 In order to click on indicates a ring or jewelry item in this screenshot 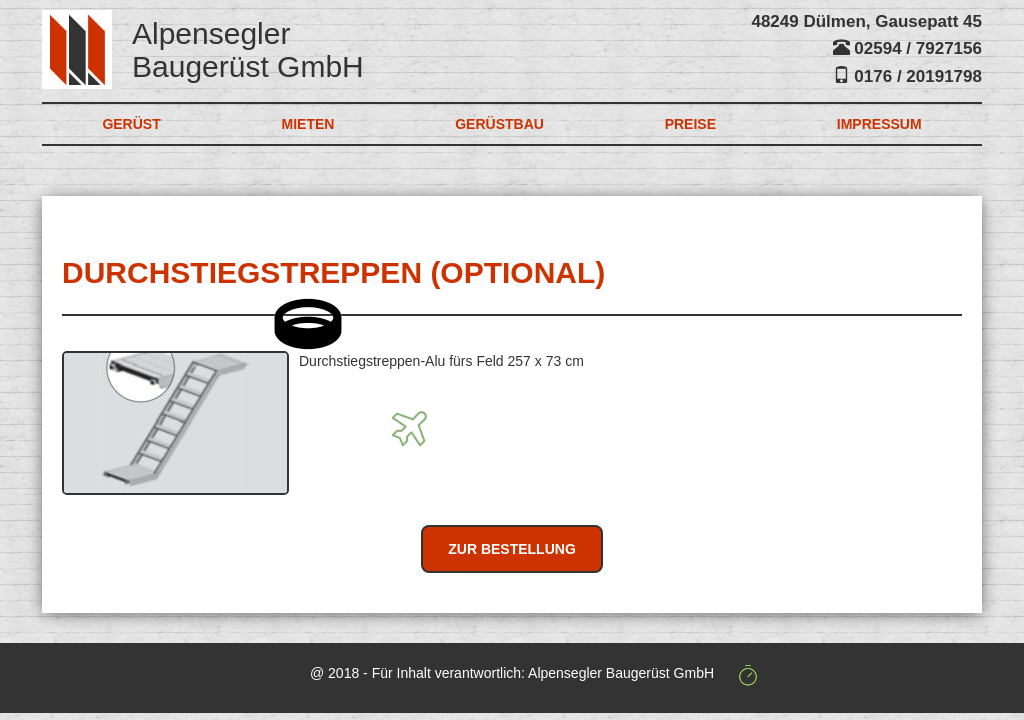, I will do `click(308, 324)`.